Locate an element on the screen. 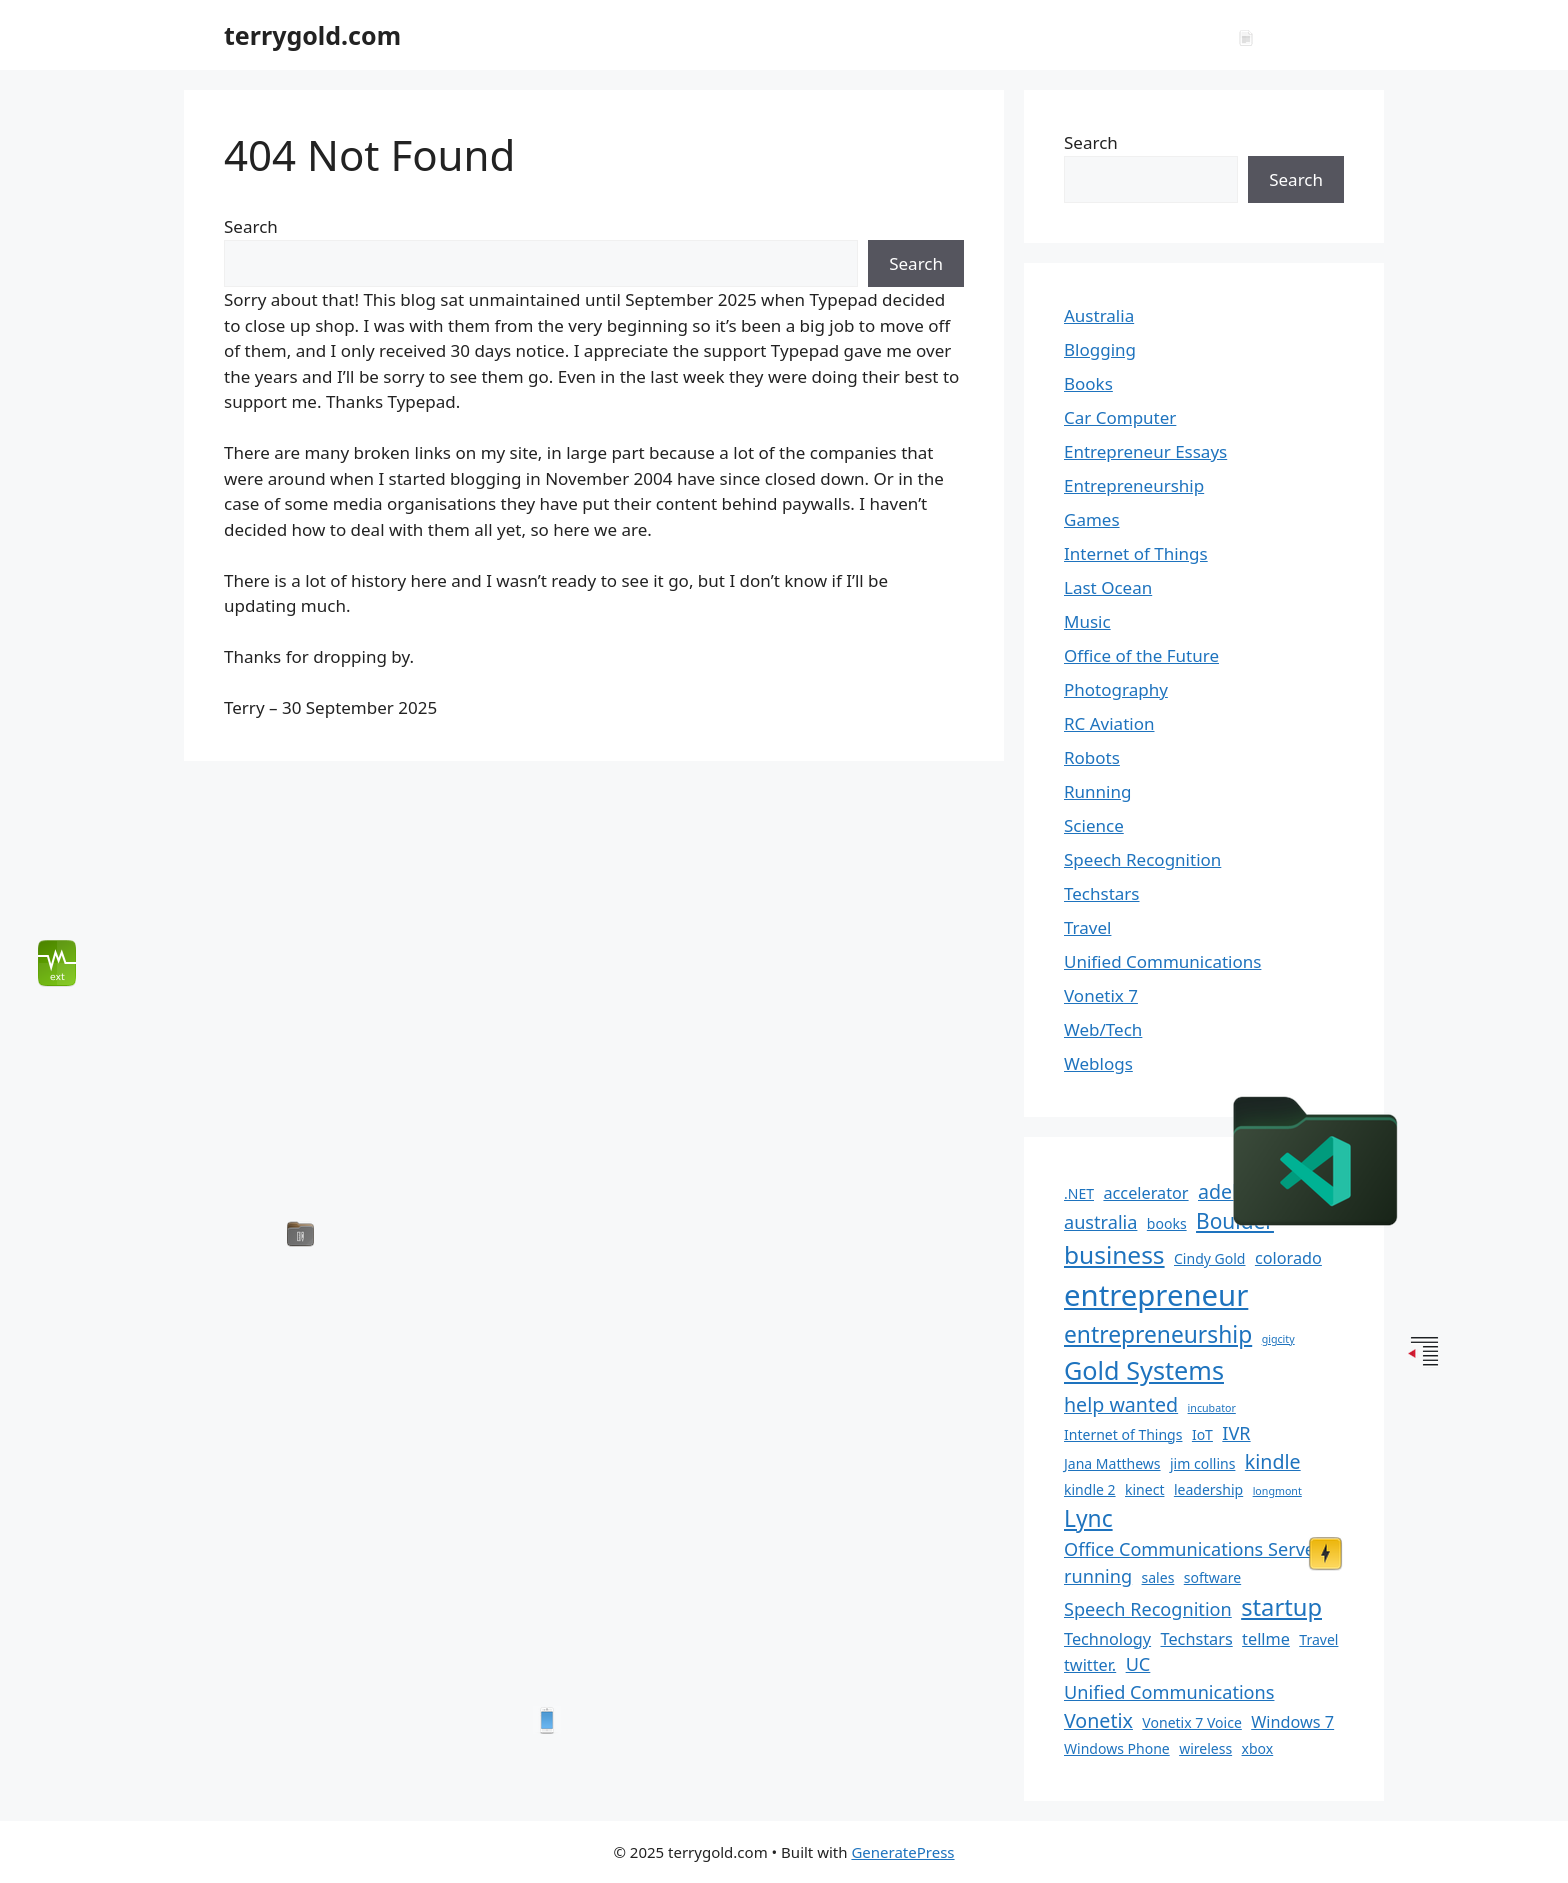 Image resolution: width=1568 pixels, height=1883 pixels. decrease text indentation is located at coordinates (1423, 1352).